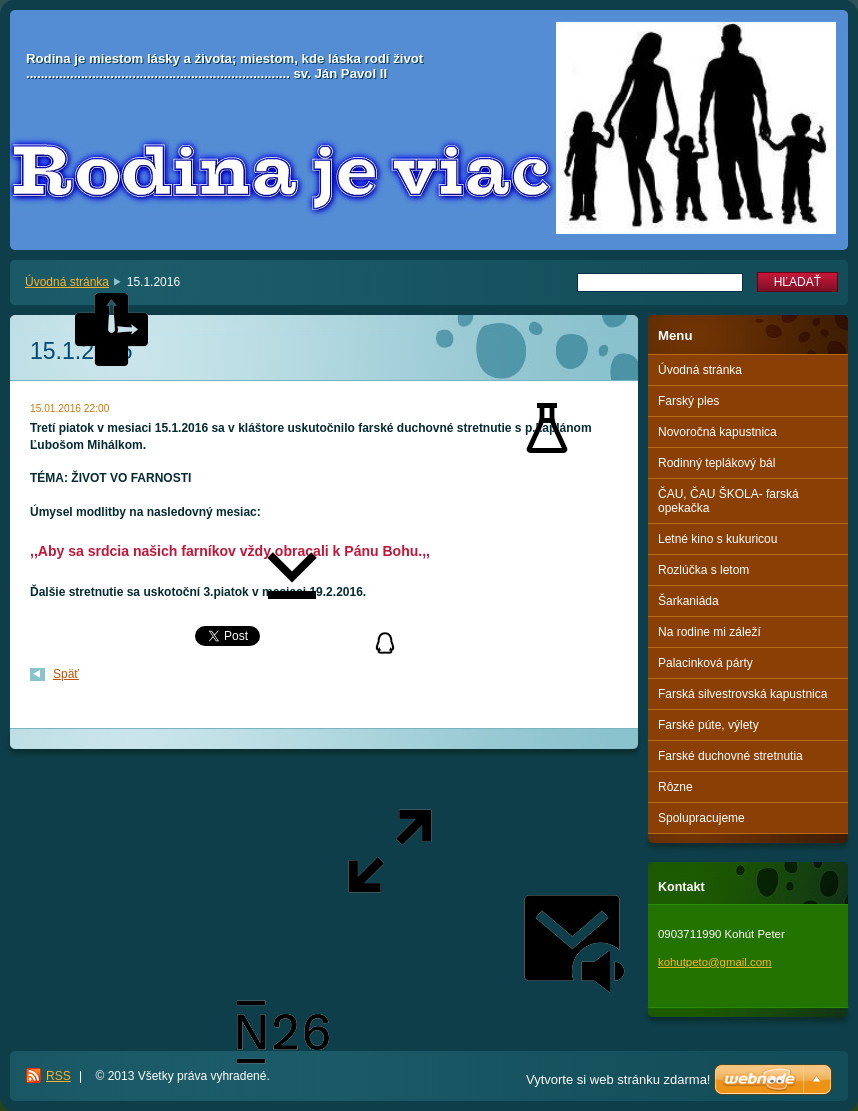 The height and width of the screenshot is (1111, 858). I want to click on open RescueTime app, so click(111, 329).